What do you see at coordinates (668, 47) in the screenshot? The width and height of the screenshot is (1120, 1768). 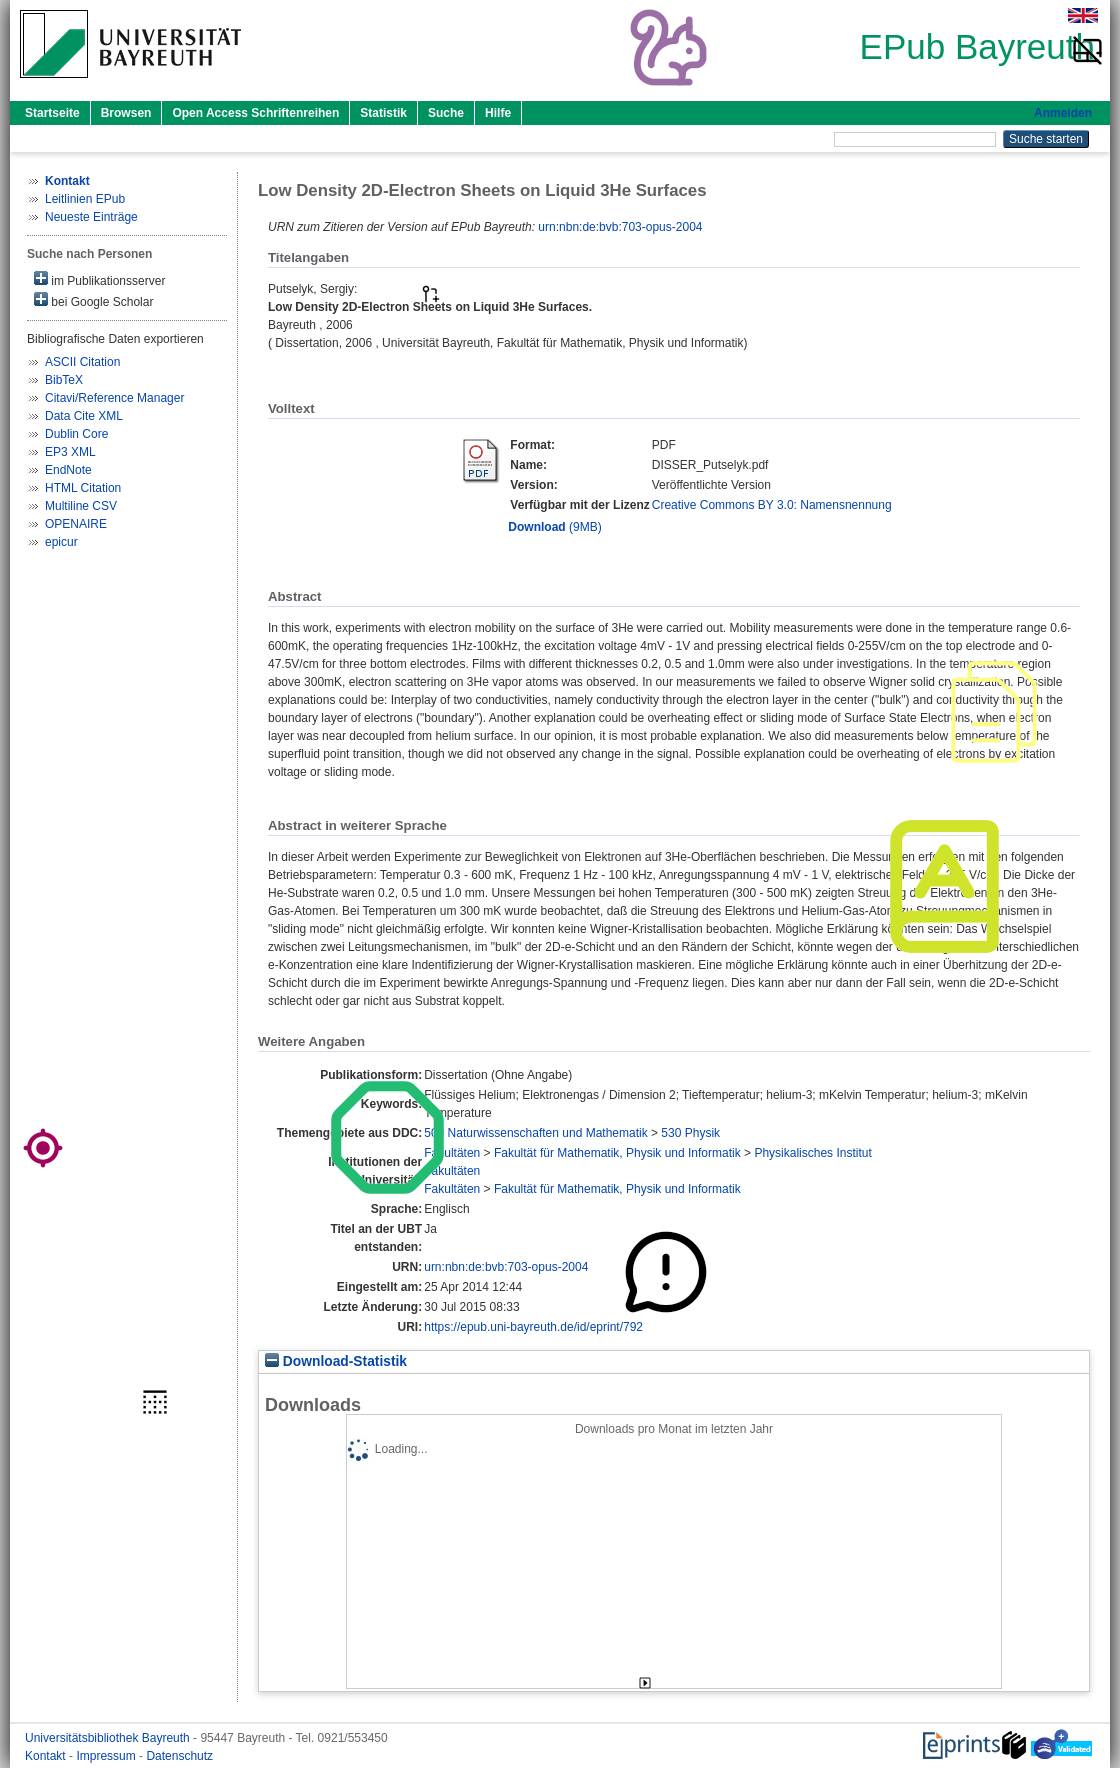 I see `access nature or wildlife-related content` at bounding box center [668, 47].